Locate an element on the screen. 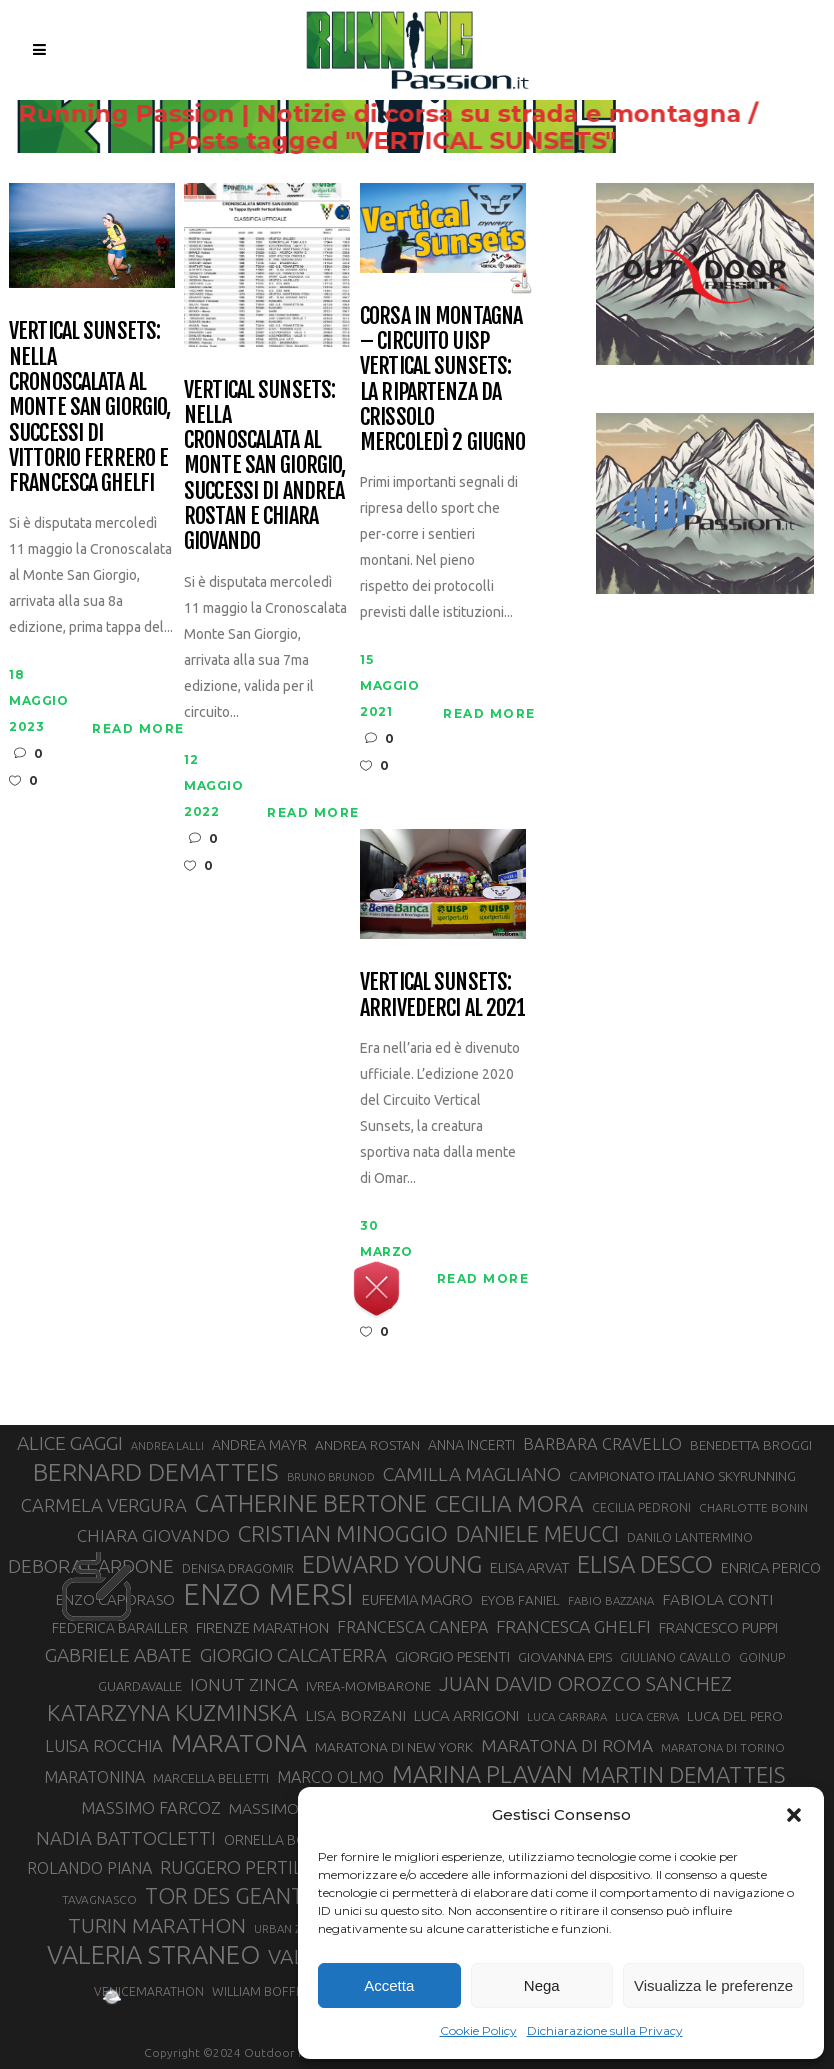  configure wacom tablet settings is located at coordinates (96, 1586).